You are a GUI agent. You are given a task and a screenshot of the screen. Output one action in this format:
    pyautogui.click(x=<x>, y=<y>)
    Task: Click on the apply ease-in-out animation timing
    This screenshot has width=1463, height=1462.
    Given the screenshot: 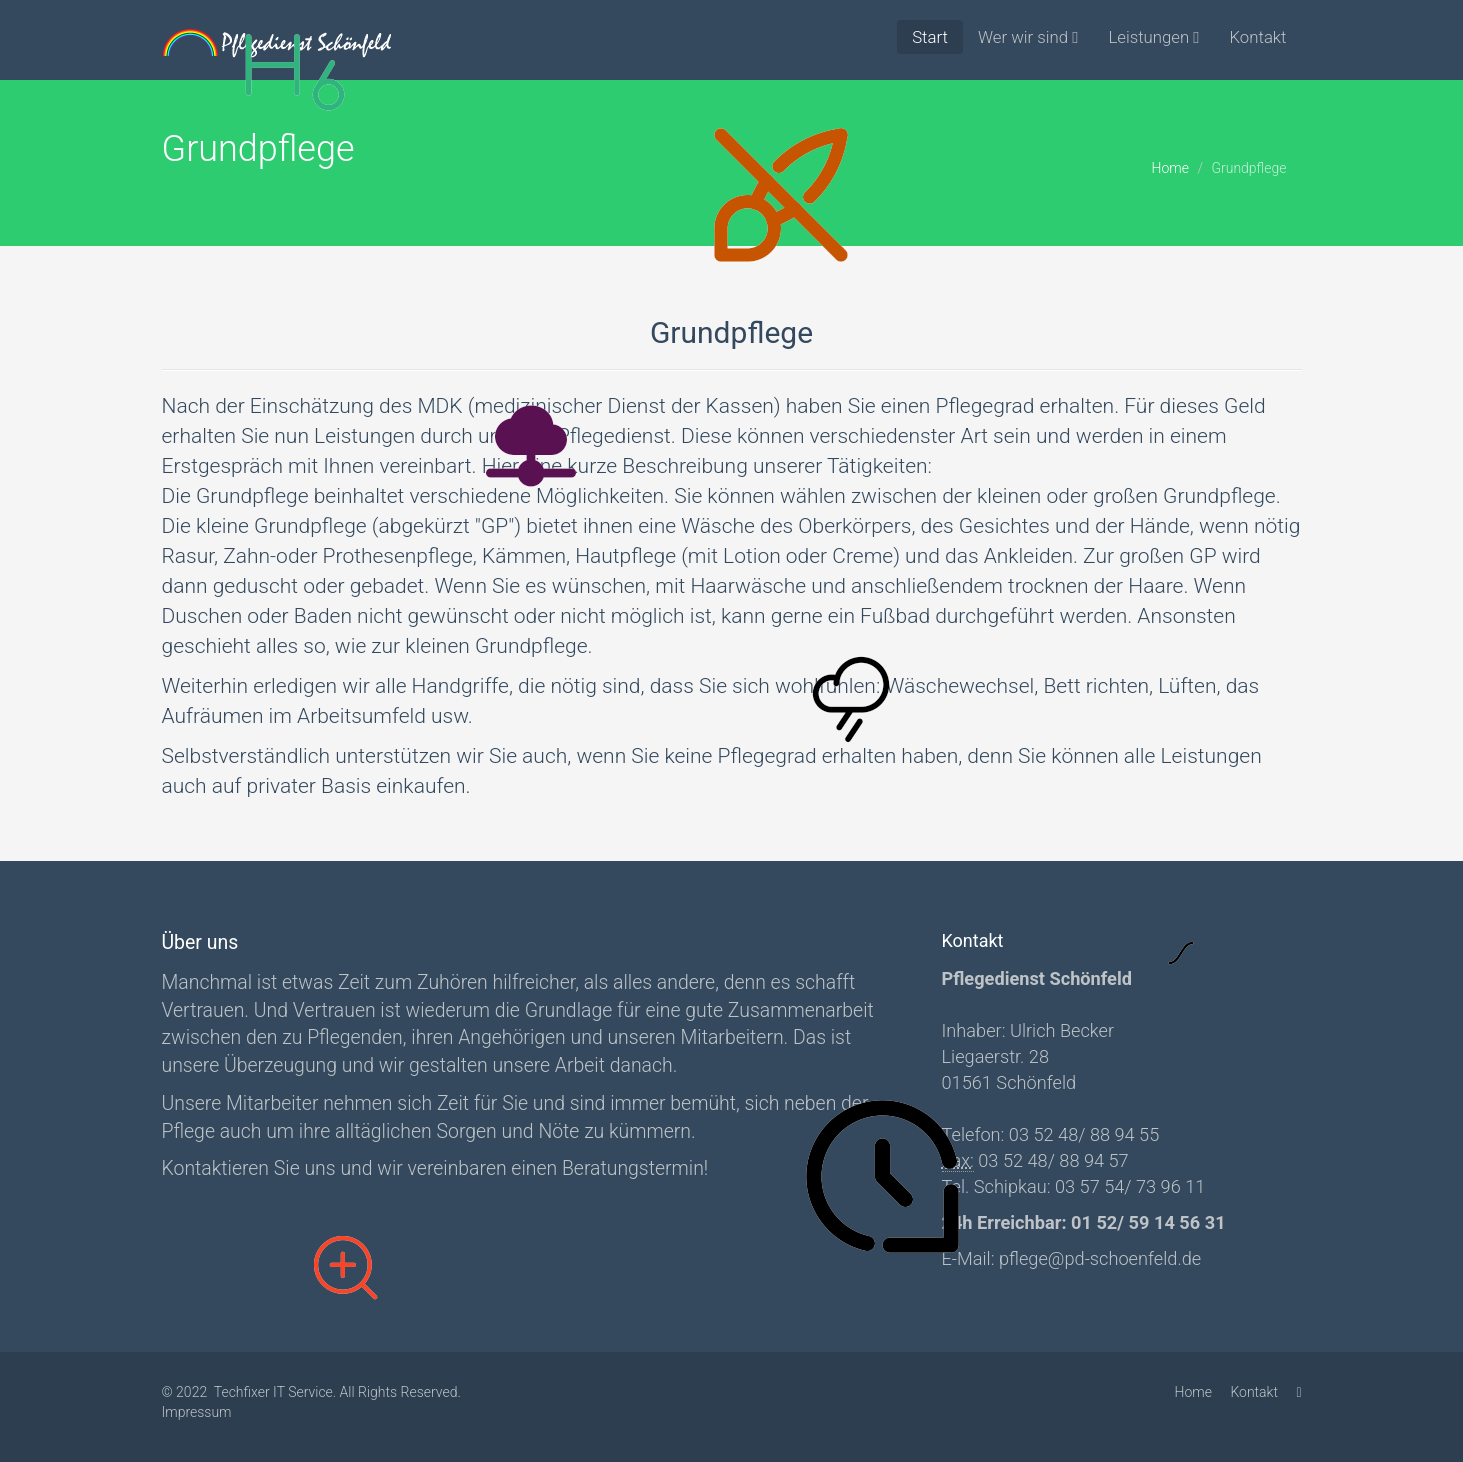 What is the action you would take?
    pyautogui.click(x=1181, y=953)
    